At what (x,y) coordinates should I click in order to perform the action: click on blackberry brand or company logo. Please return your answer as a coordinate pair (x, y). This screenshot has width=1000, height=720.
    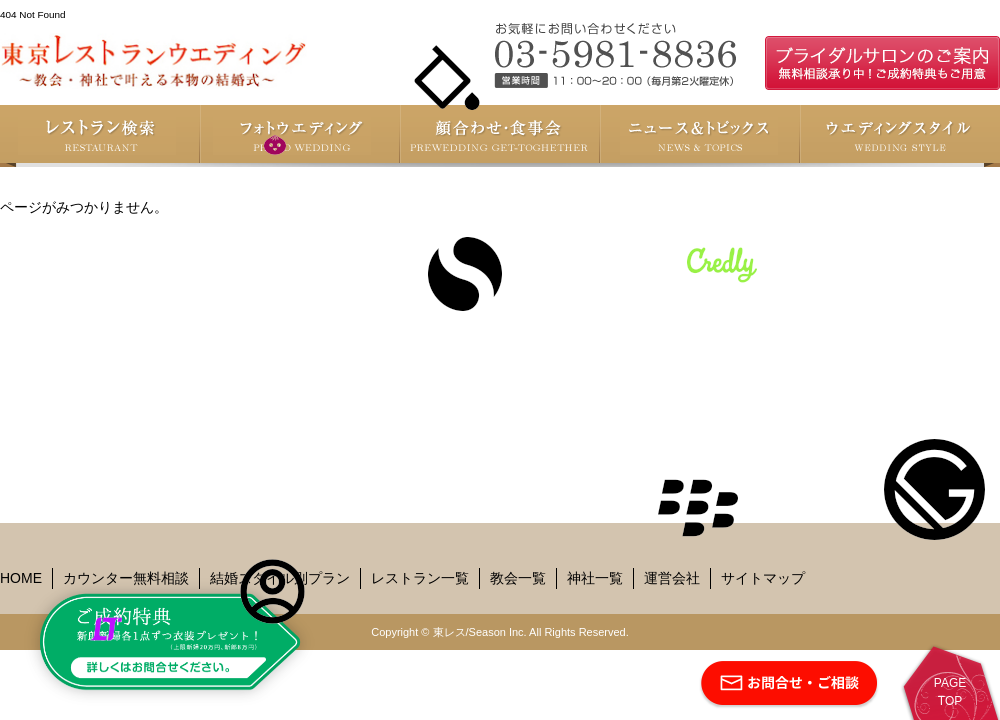
    Looking at the image, I should click on (698, 508).